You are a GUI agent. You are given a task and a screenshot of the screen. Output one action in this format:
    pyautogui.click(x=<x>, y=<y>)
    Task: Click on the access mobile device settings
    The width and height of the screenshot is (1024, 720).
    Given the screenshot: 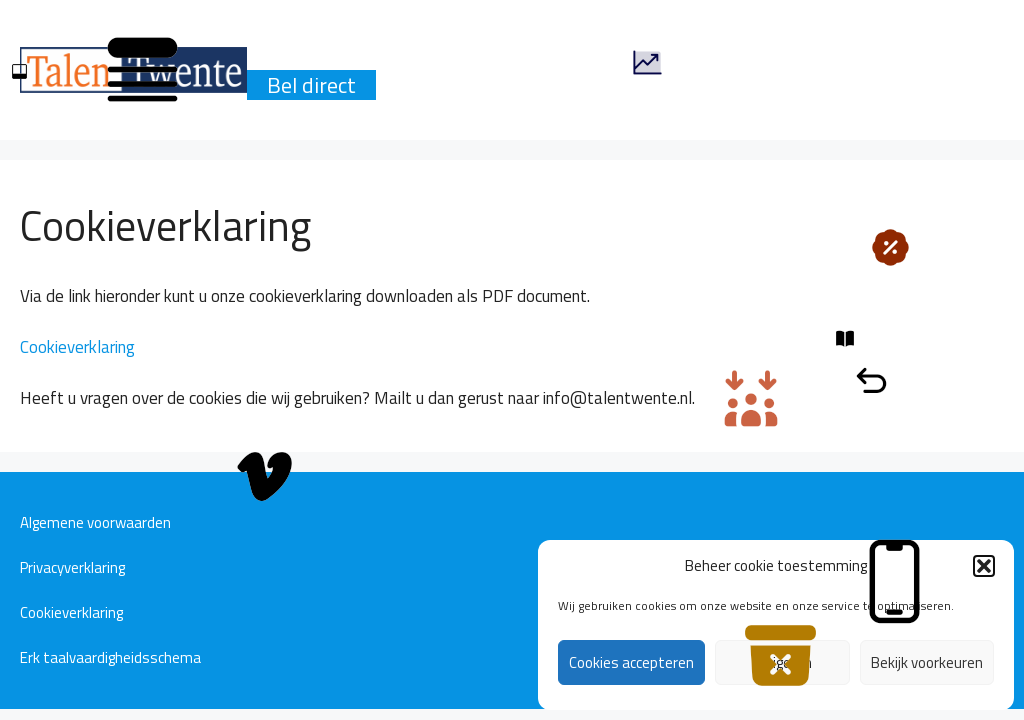 What is the action you would take?
    pyautogui.click(x=894, y=581)
    